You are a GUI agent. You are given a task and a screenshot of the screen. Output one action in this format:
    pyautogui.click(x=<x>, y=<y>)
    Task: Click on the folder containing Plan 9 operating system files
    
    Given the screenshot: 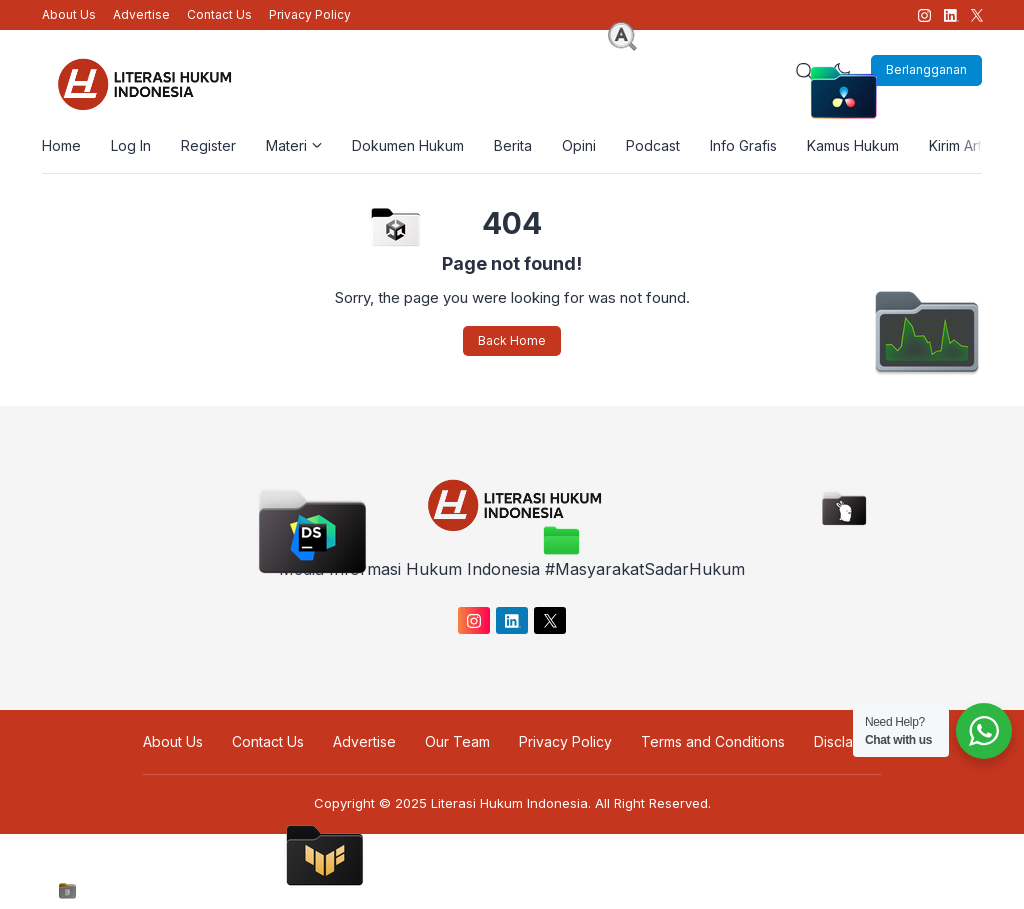 What is the action you would take?
    pyautogui.click(x=844, y=509)
    